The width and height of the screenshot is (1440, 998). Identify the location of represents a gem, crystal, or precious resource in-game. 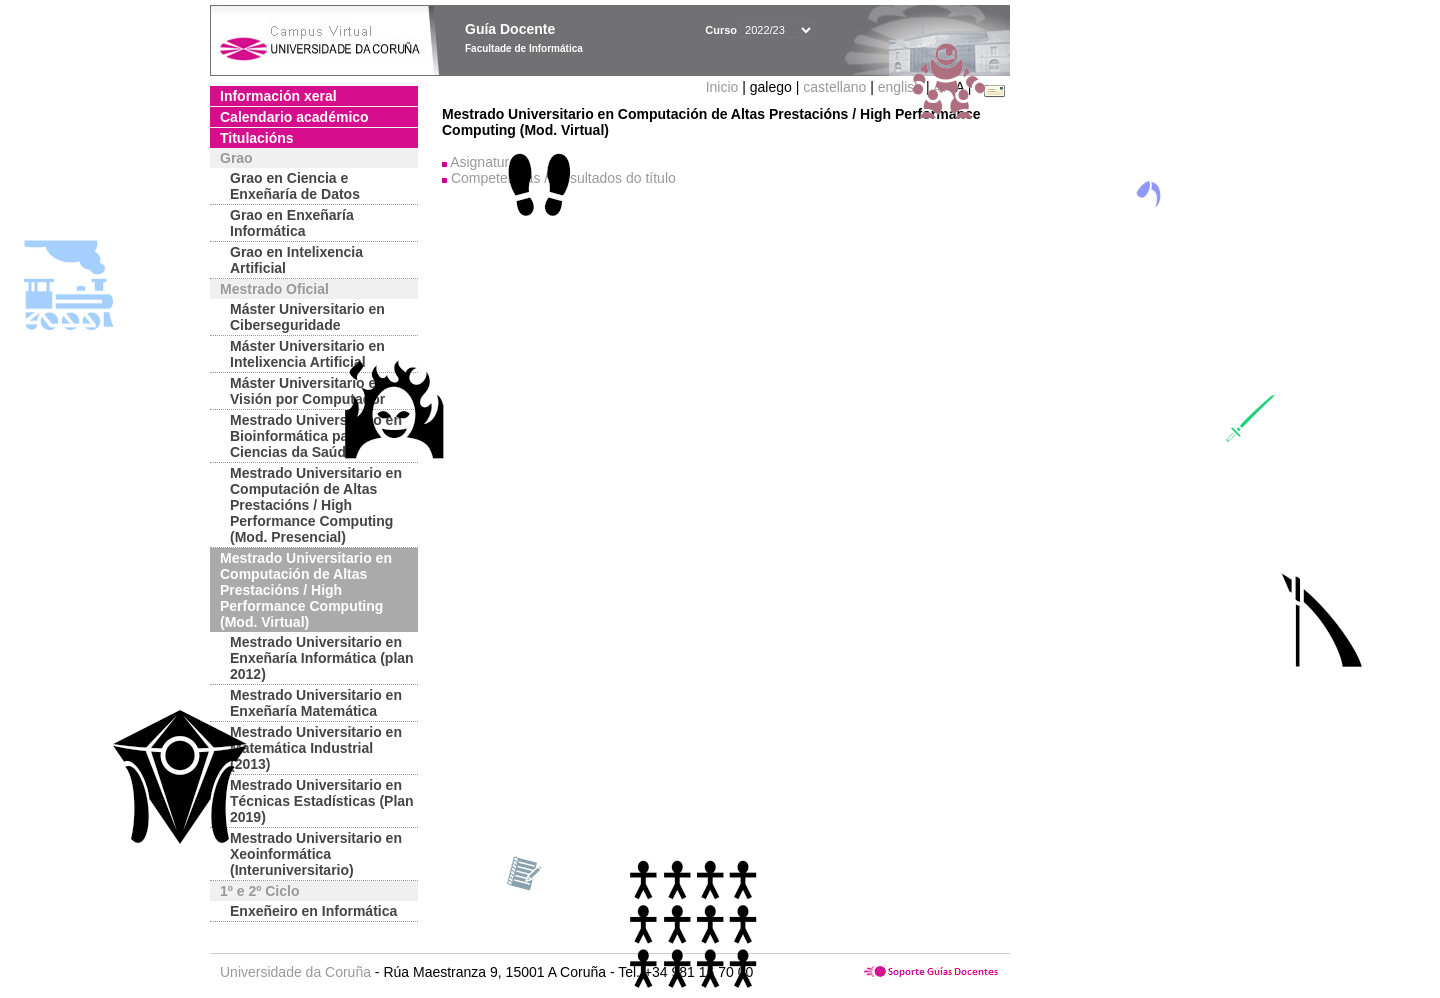
(180, 777).